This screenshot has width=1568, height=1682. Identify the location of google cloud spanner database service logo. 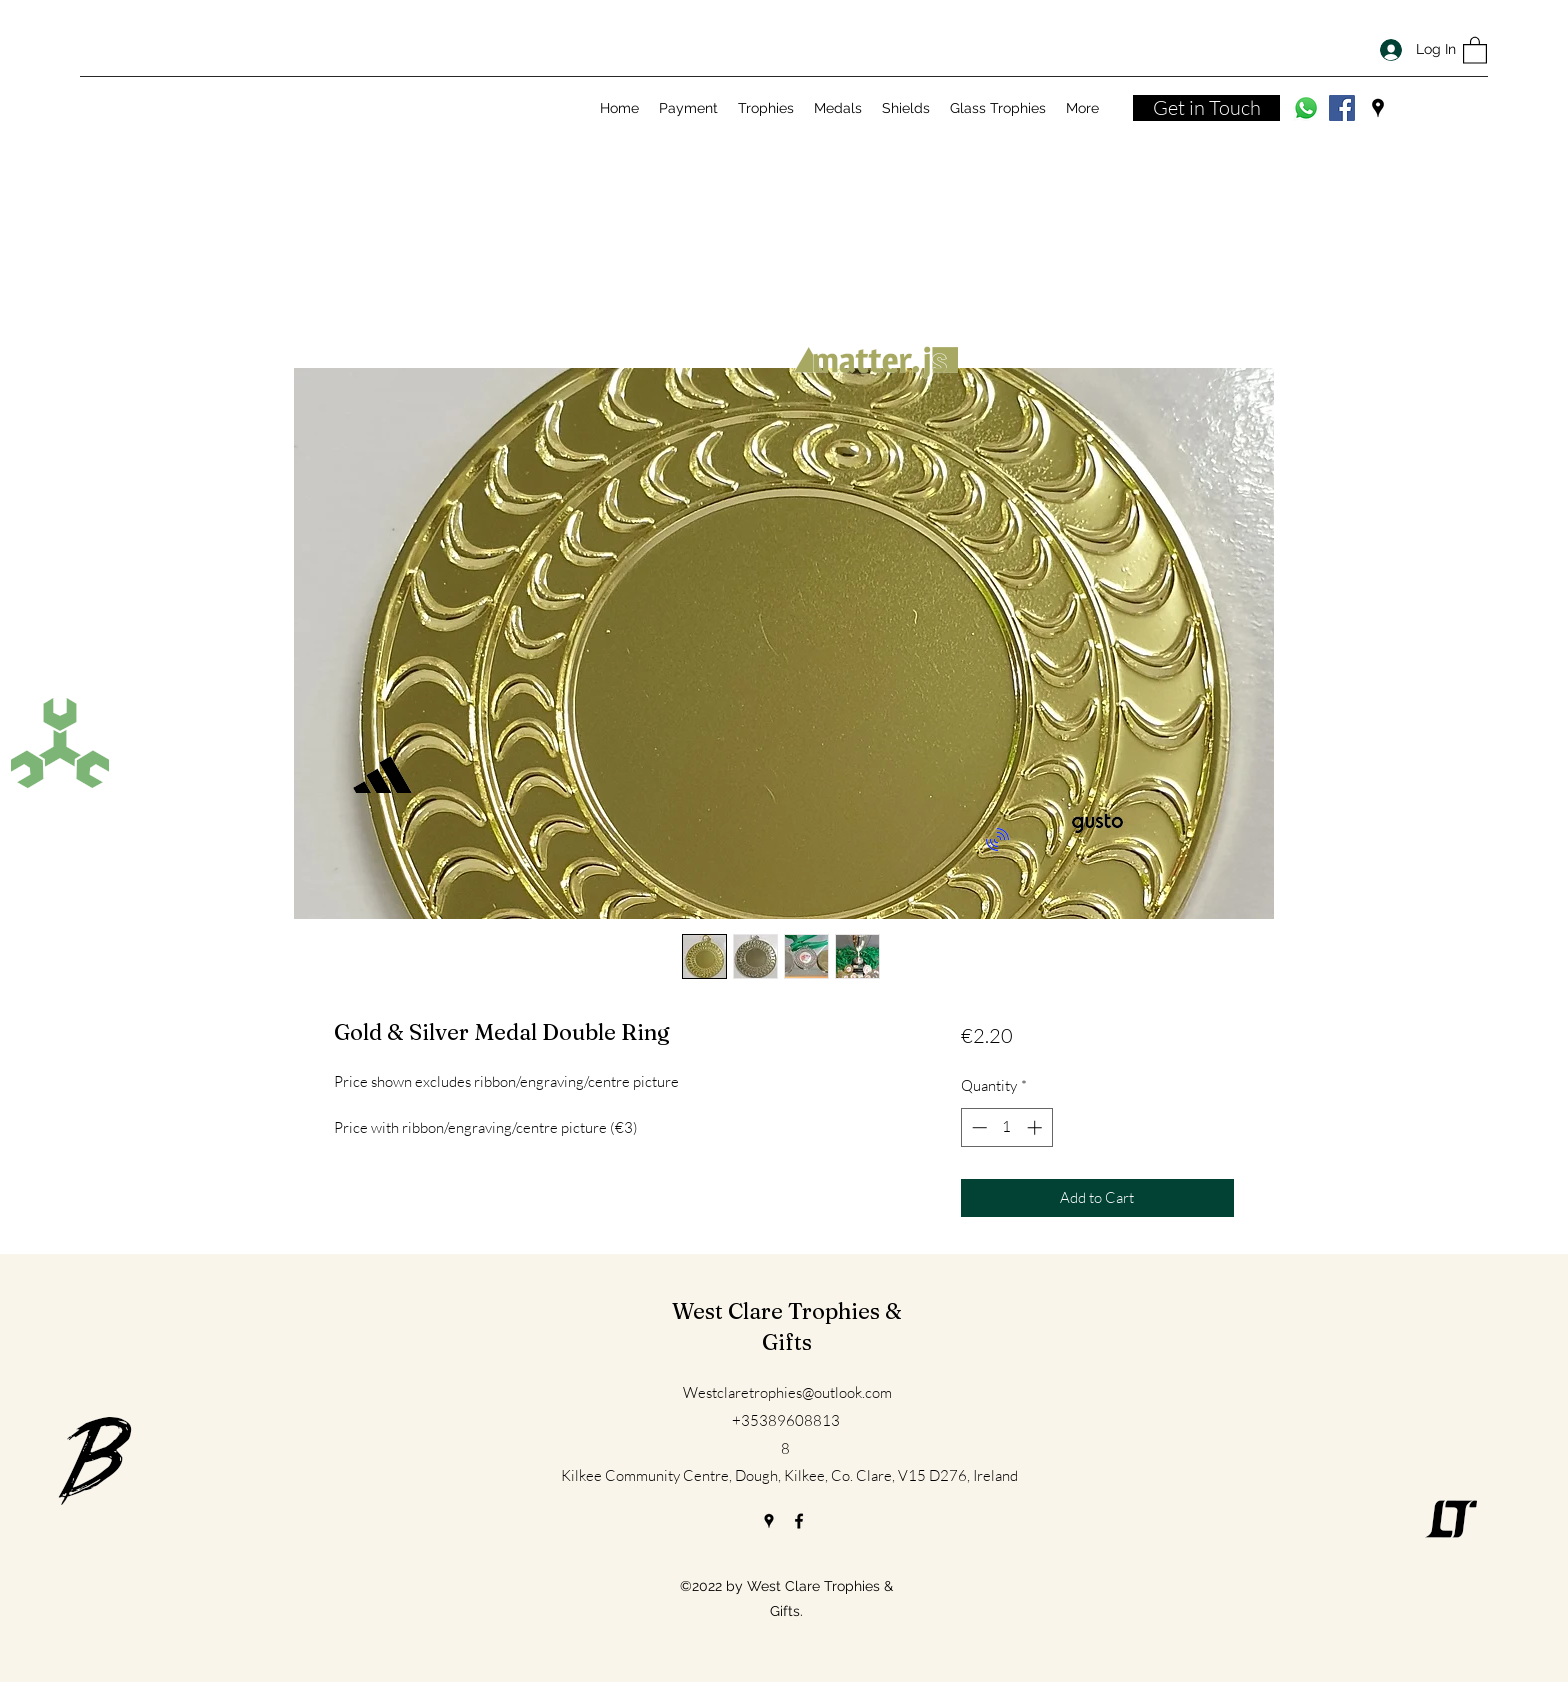
(60, 743).